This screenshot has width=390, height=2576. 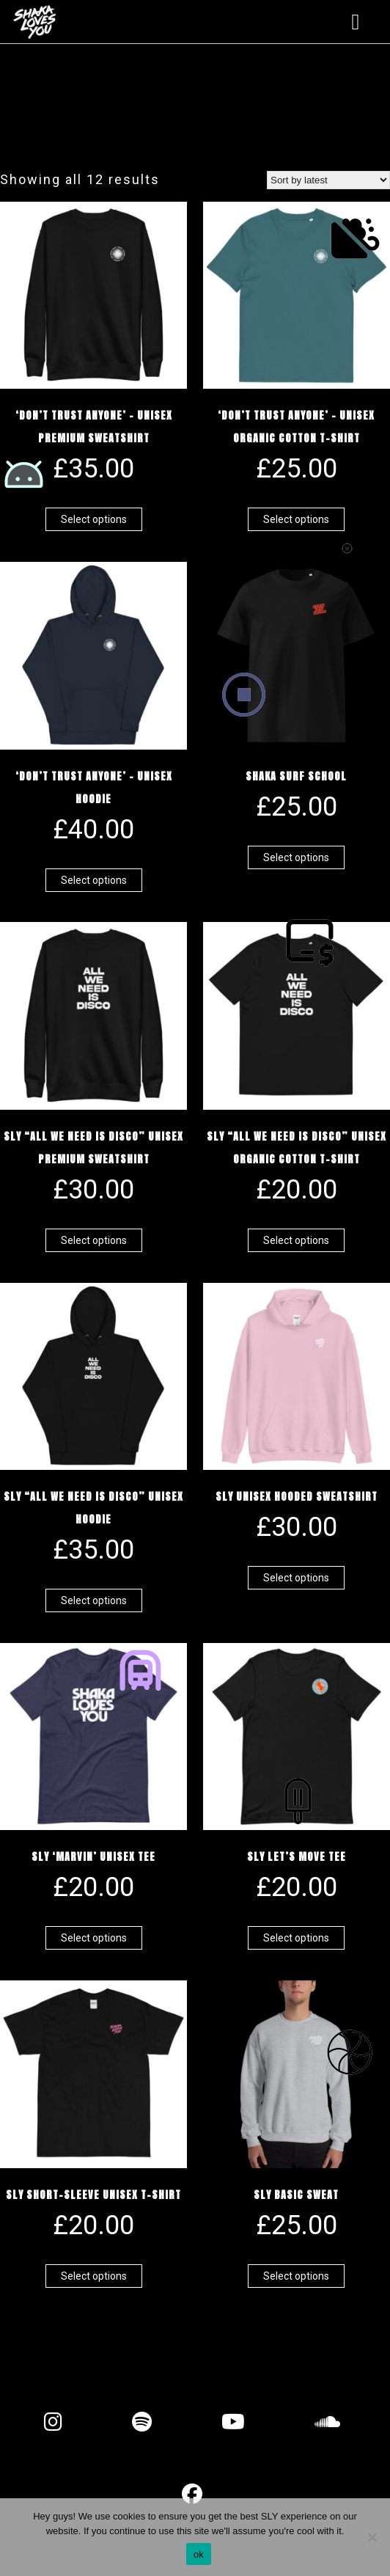 I want to click on view subway or metro transit options, so click(x=140, y=1672).